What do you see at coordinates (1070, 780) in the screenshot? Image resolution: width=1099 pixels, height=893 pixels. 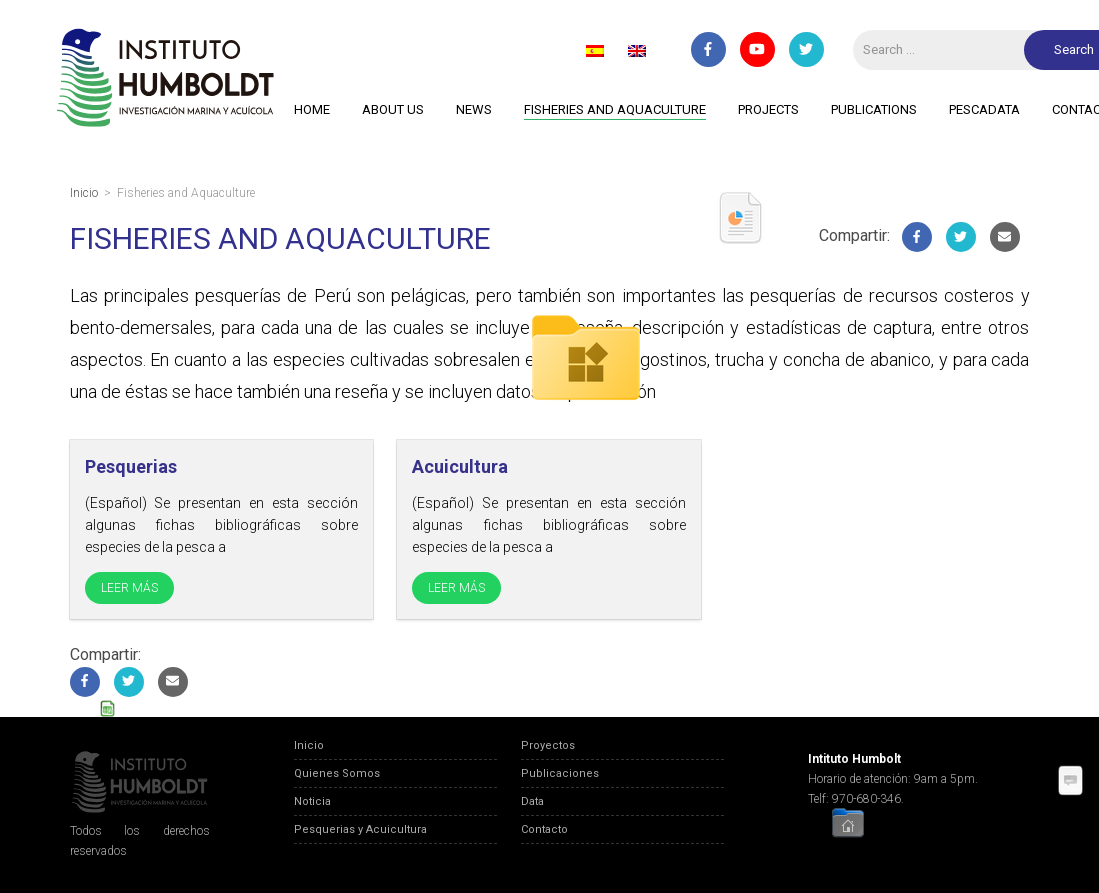 I see `subrip subtitle file (.srt)` at bounding box center [1070, 780].